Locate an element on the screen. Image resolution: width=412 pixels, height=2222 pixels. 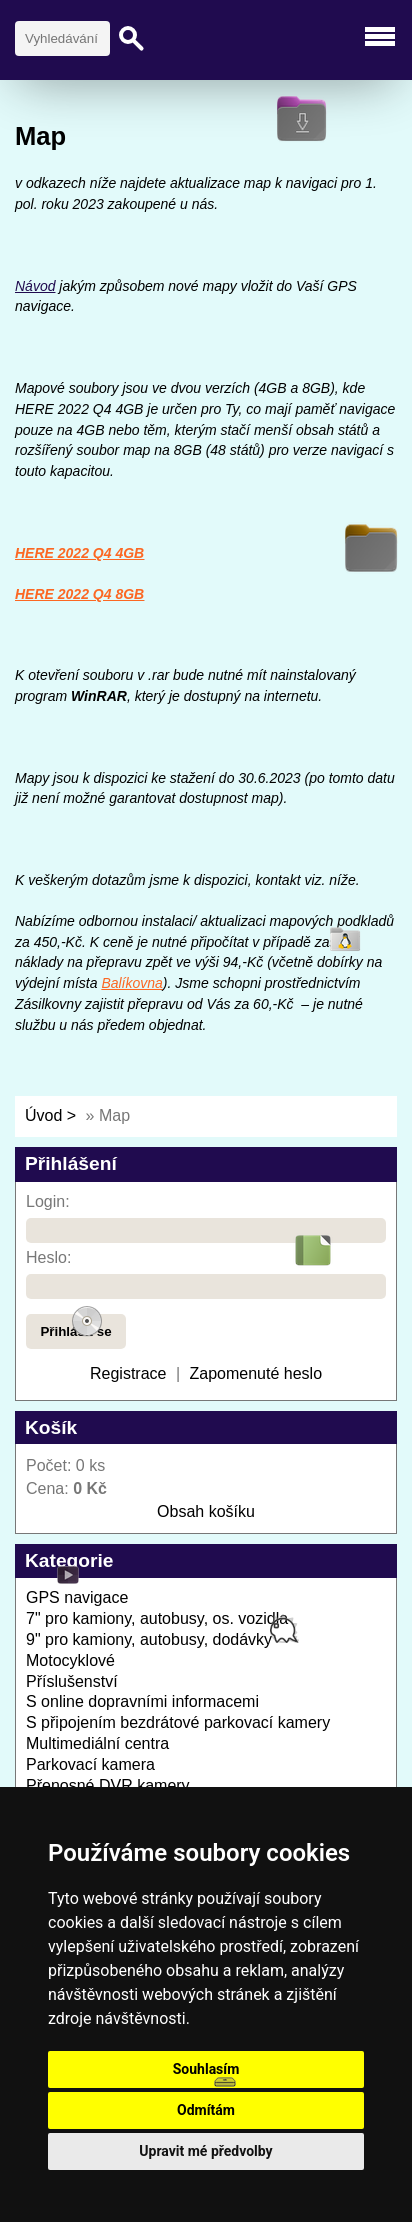
a video file type indicator is located at coordinates (68, 1574).